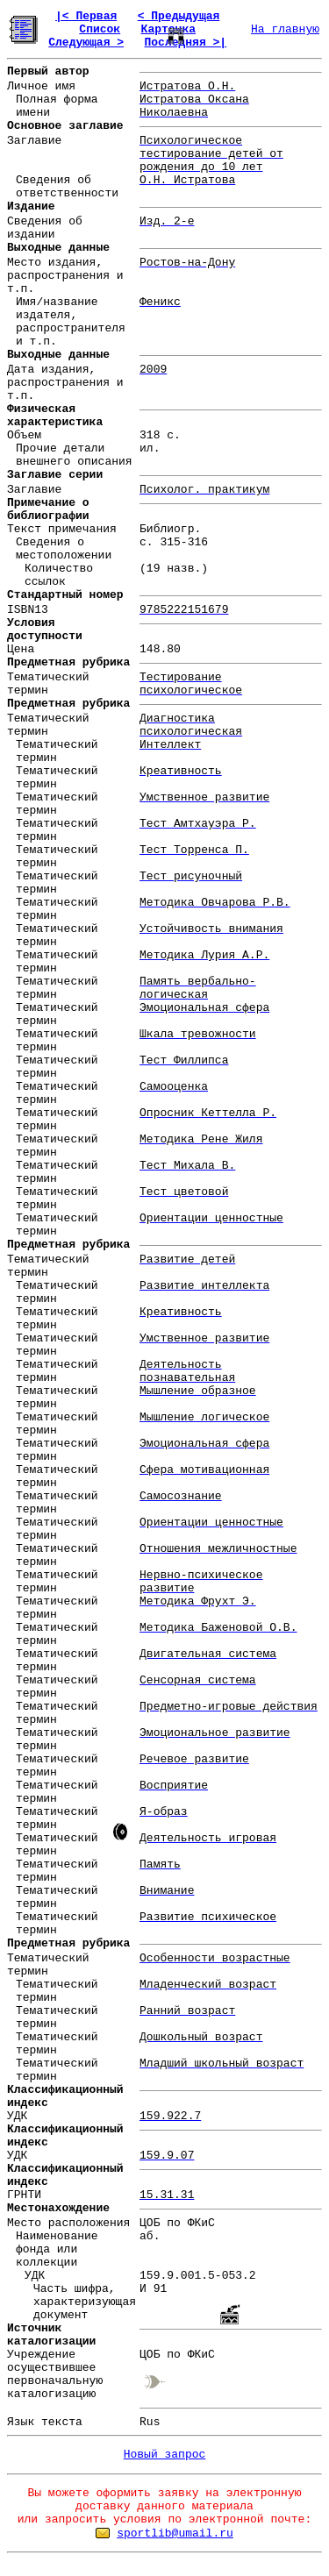  Describe the element at coordinates (154, 2381) in the screenshot. I see `XNOR logic gate symbol in circuit design tool` at that location.